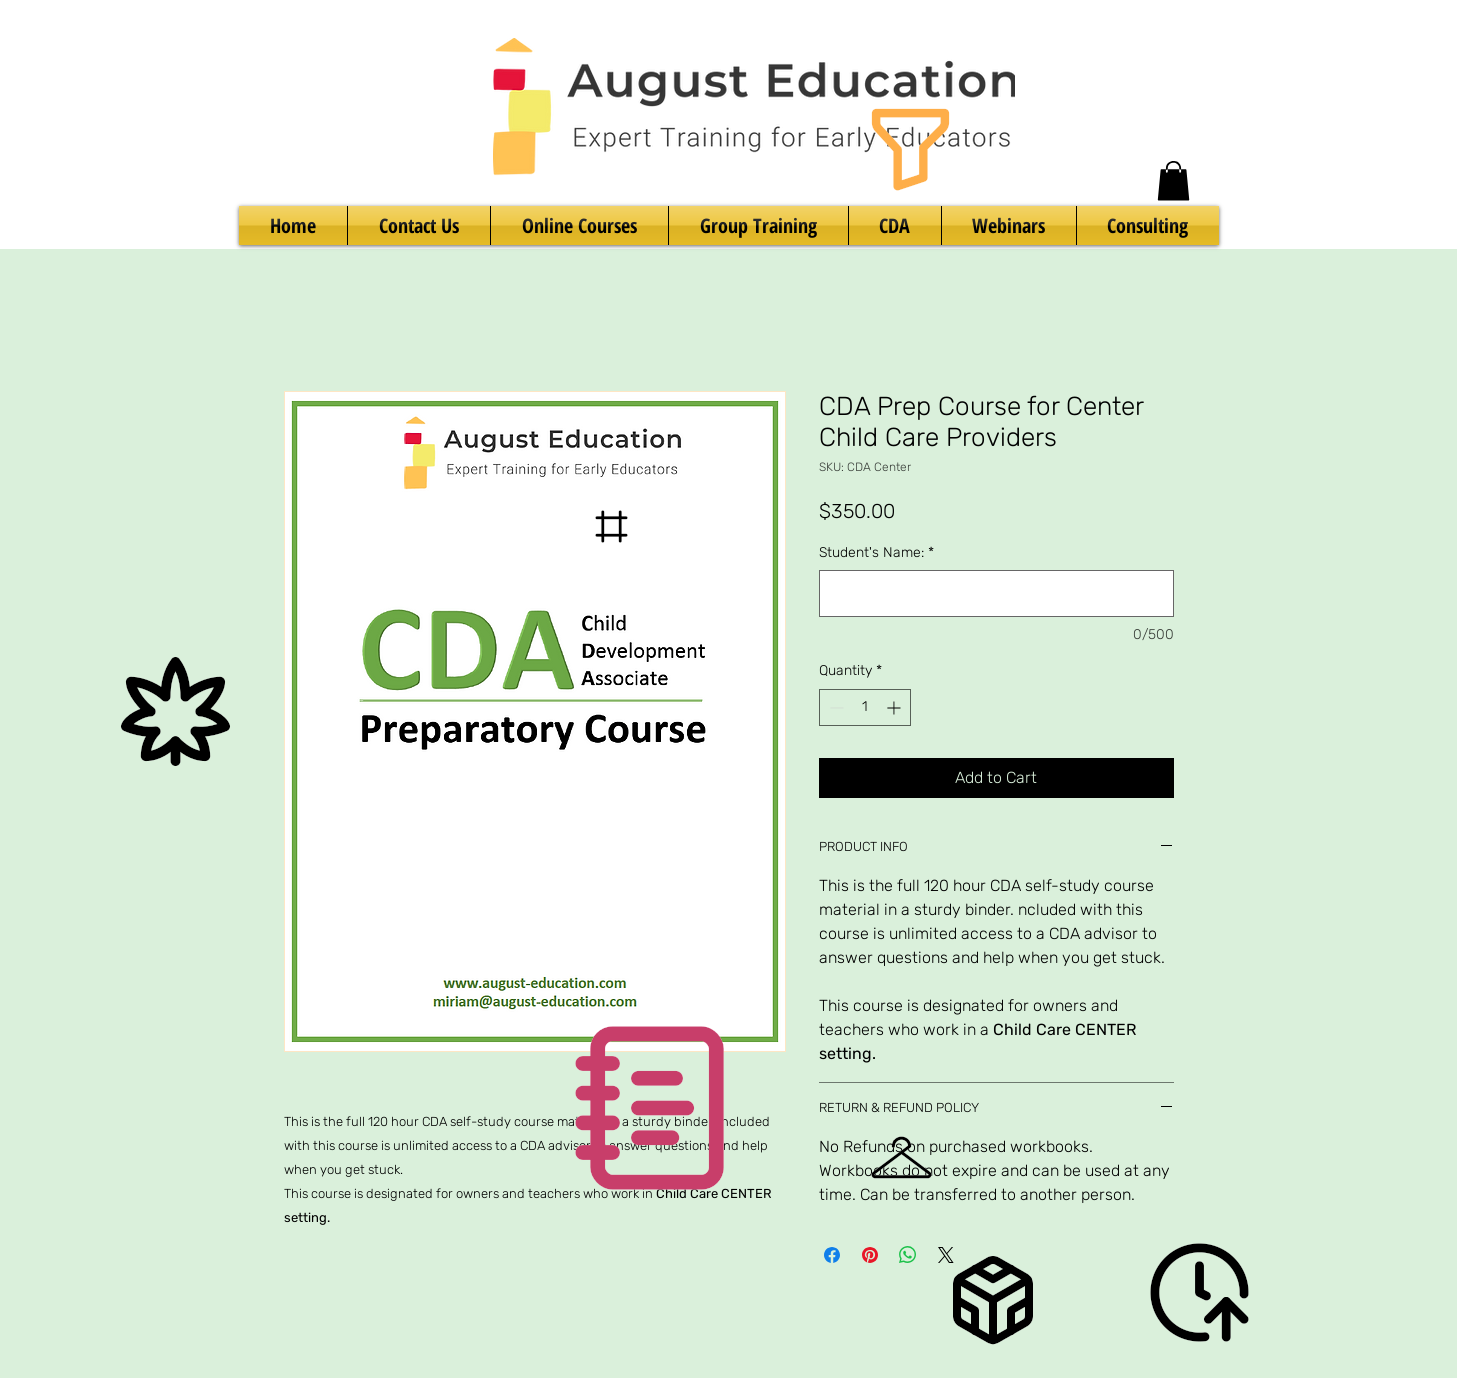 The image size is (1457, 1378). What do you see at coordinates (901, 1160) in the screenshot?
I see `access wardrobe or clothing options` at bounding box center [901, 1160].